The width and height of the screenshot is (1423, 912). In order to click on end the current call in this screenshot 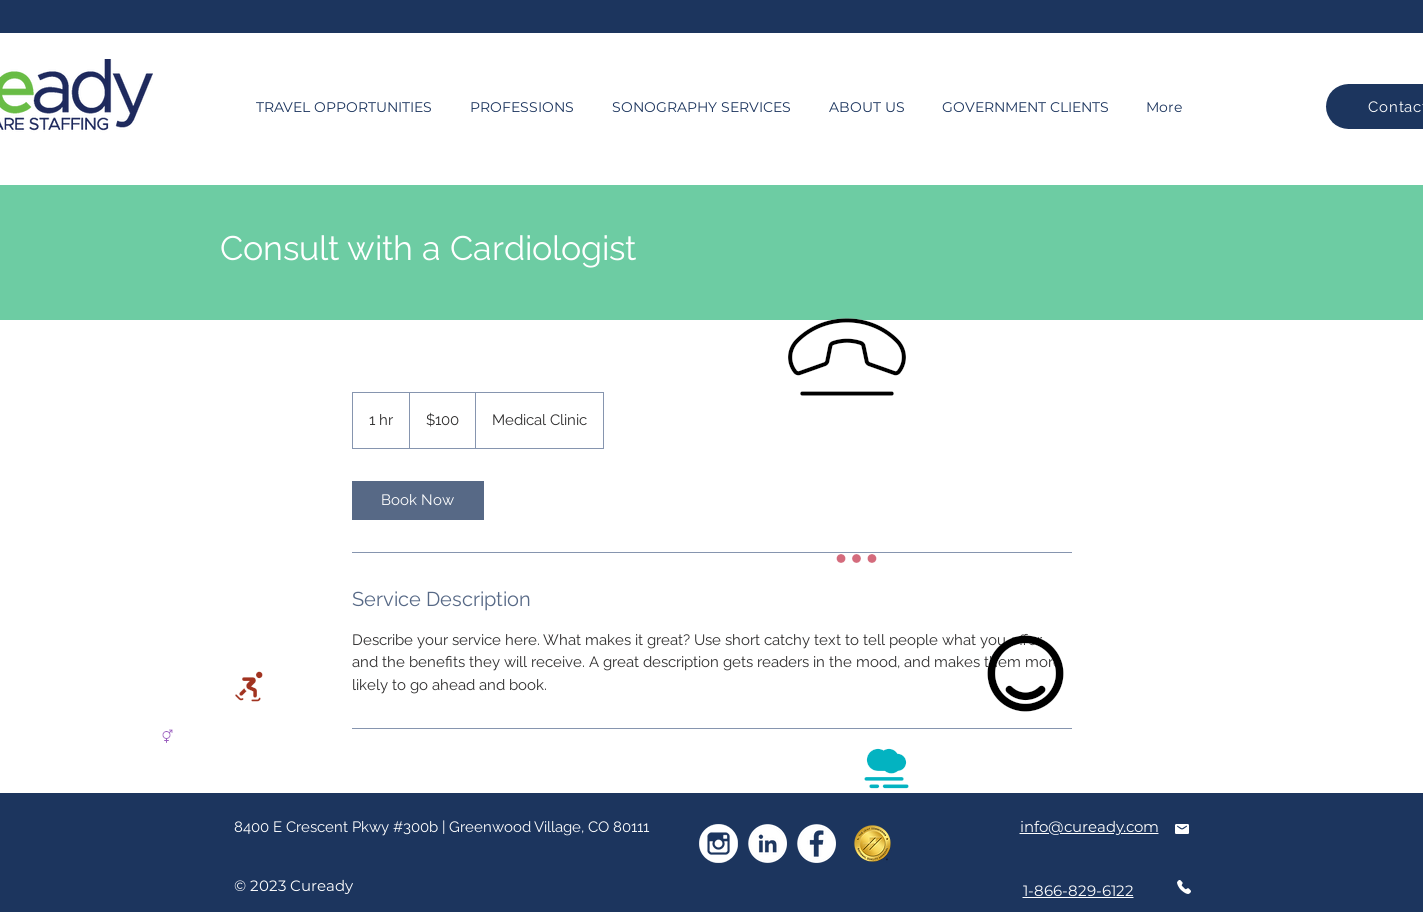, I will do `click(847, 357)`.